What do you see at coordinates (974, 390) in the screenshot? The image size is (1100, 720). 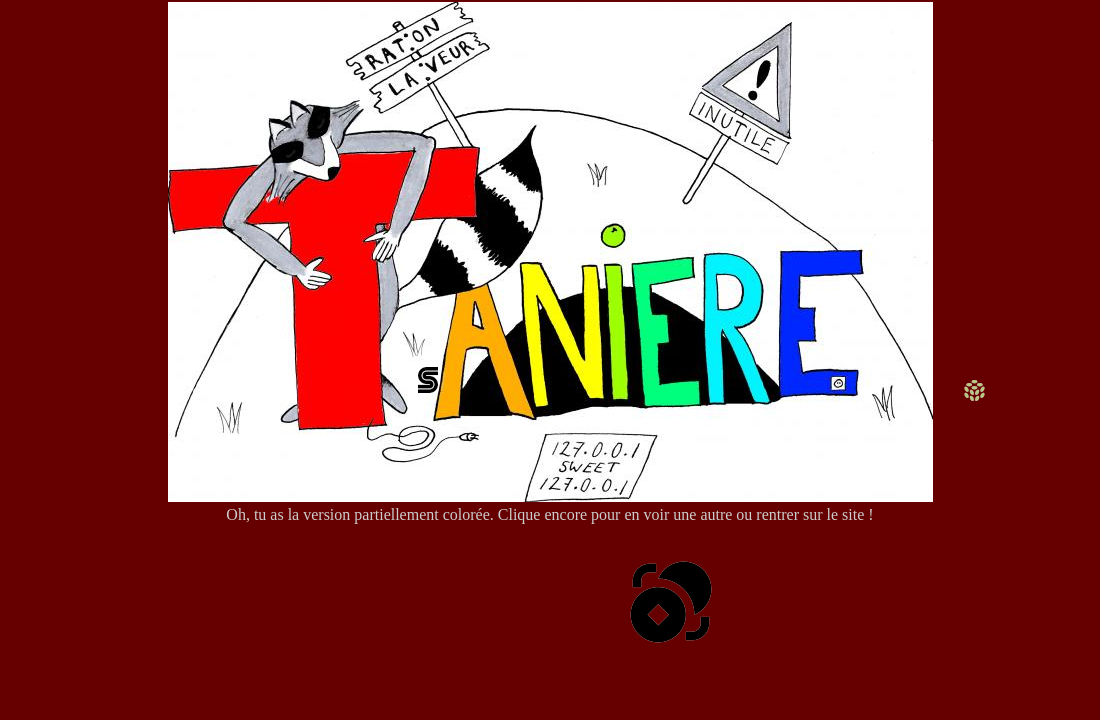 I see `open pulumi infrastructure as code dashboard` at bounding box center [974, 390].